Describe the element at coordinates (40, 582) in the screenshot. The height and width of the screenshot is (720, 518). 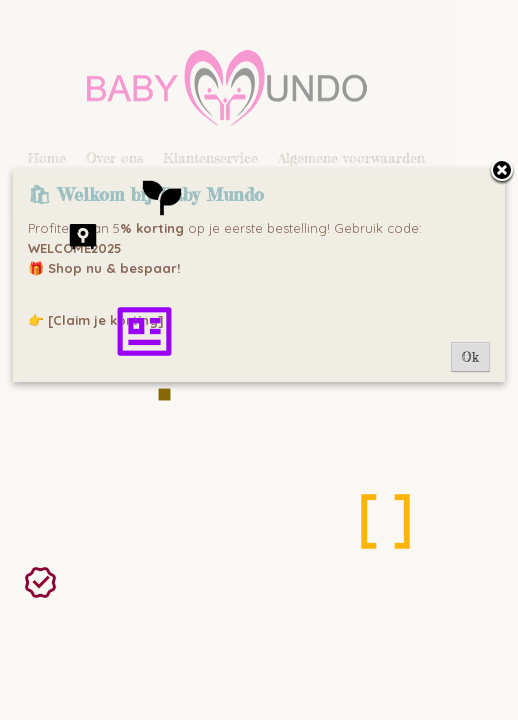
I see `indicates a verified account or profile` at that location.